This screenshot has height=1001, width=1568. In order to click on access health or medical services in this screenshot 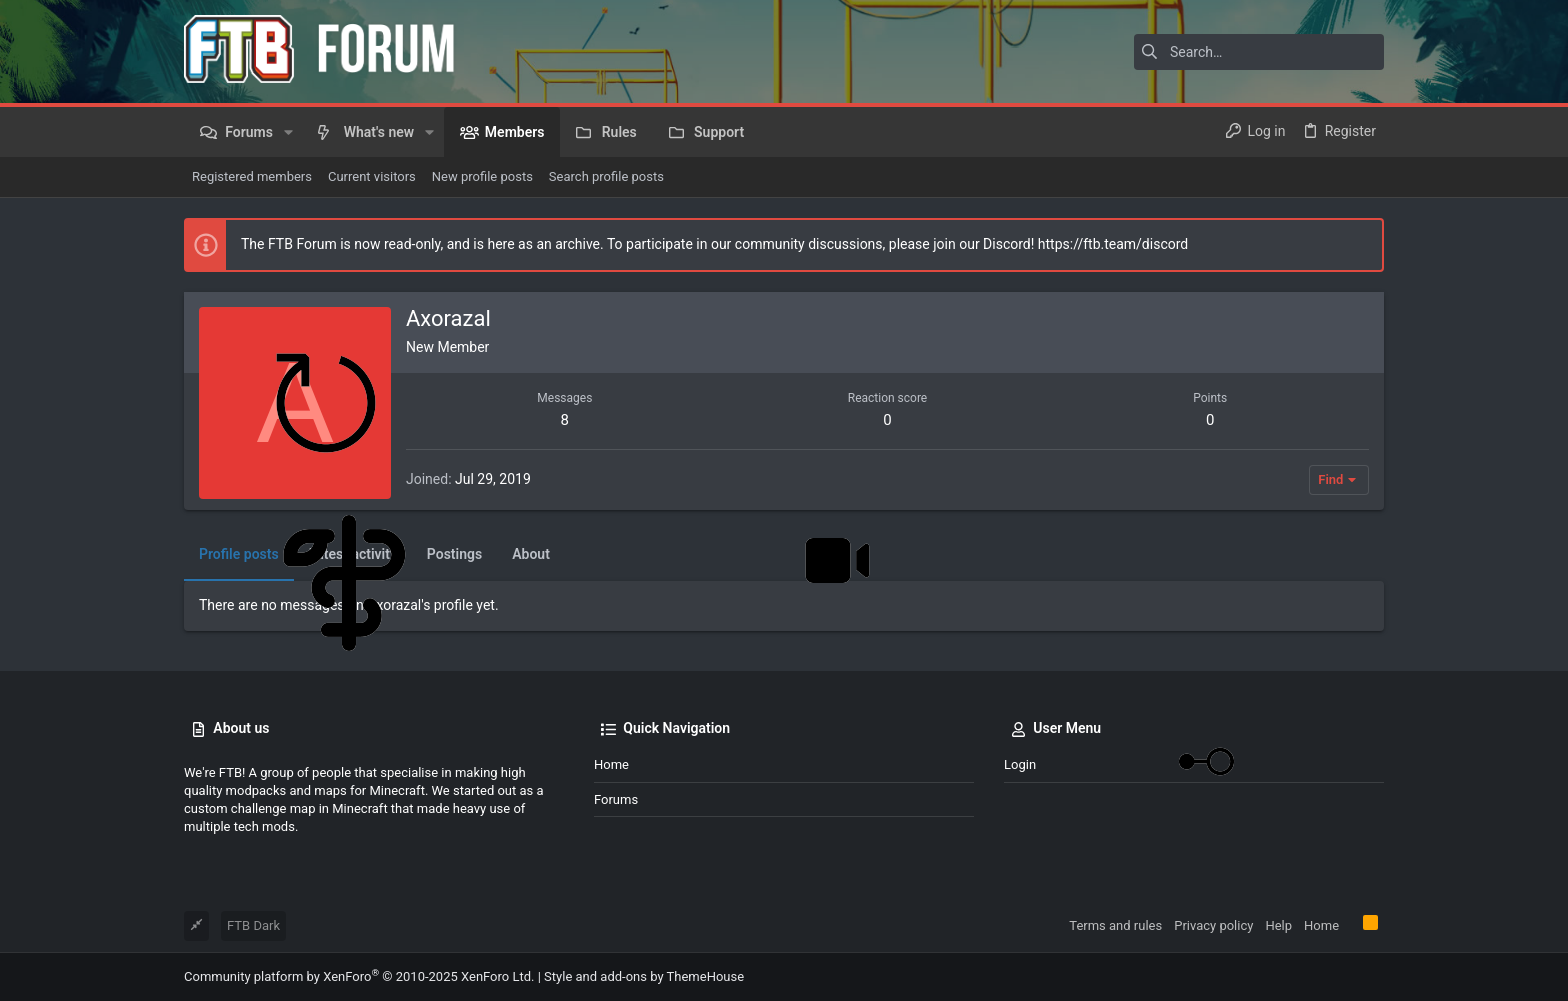, I will do `click(349, 583)`.